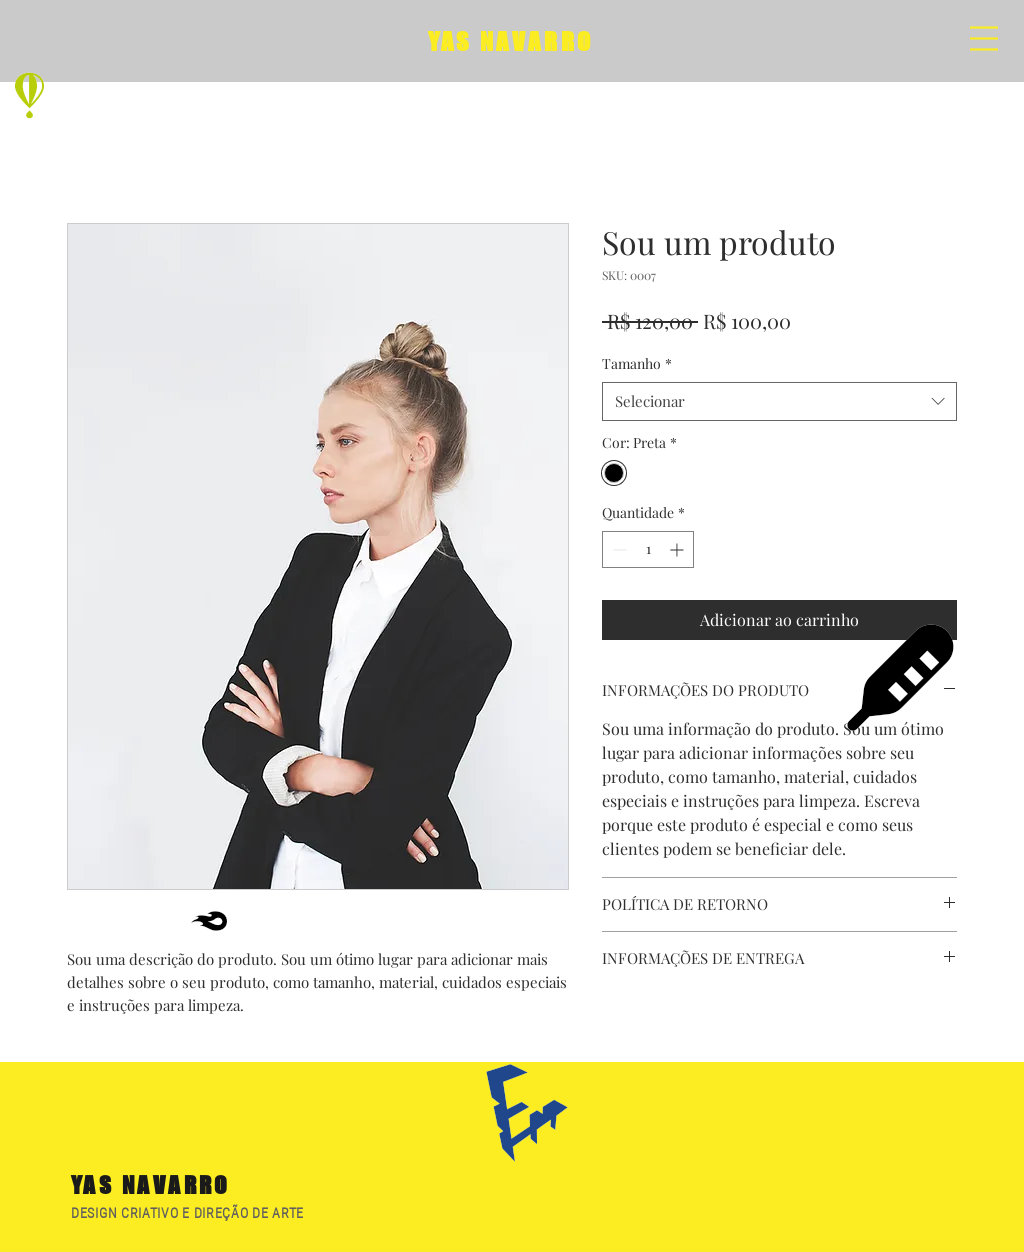  Describe the element at coordinates (29, 95) in the screenshot. I see `fly.io logo - cloud hosting and deployment platform` at that location.